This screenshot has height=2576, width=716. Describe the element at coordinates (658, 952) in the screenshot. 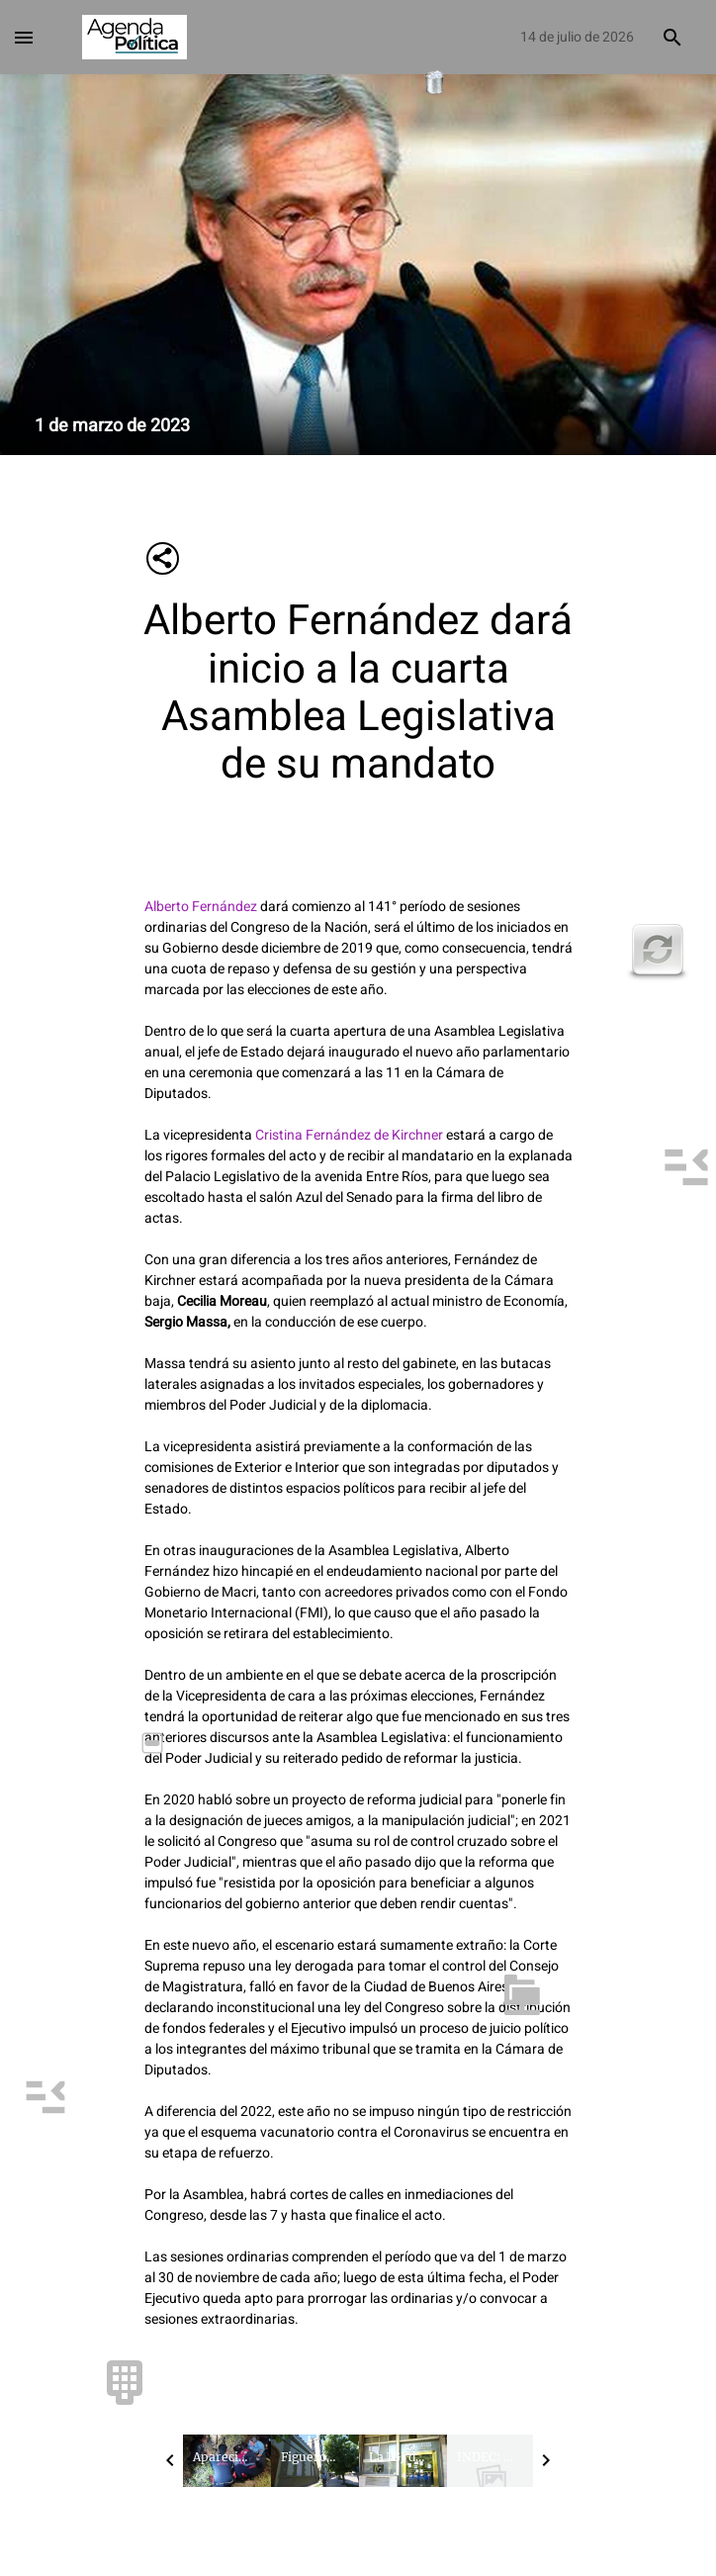

I see `indicates content is currently syncing` at that location.